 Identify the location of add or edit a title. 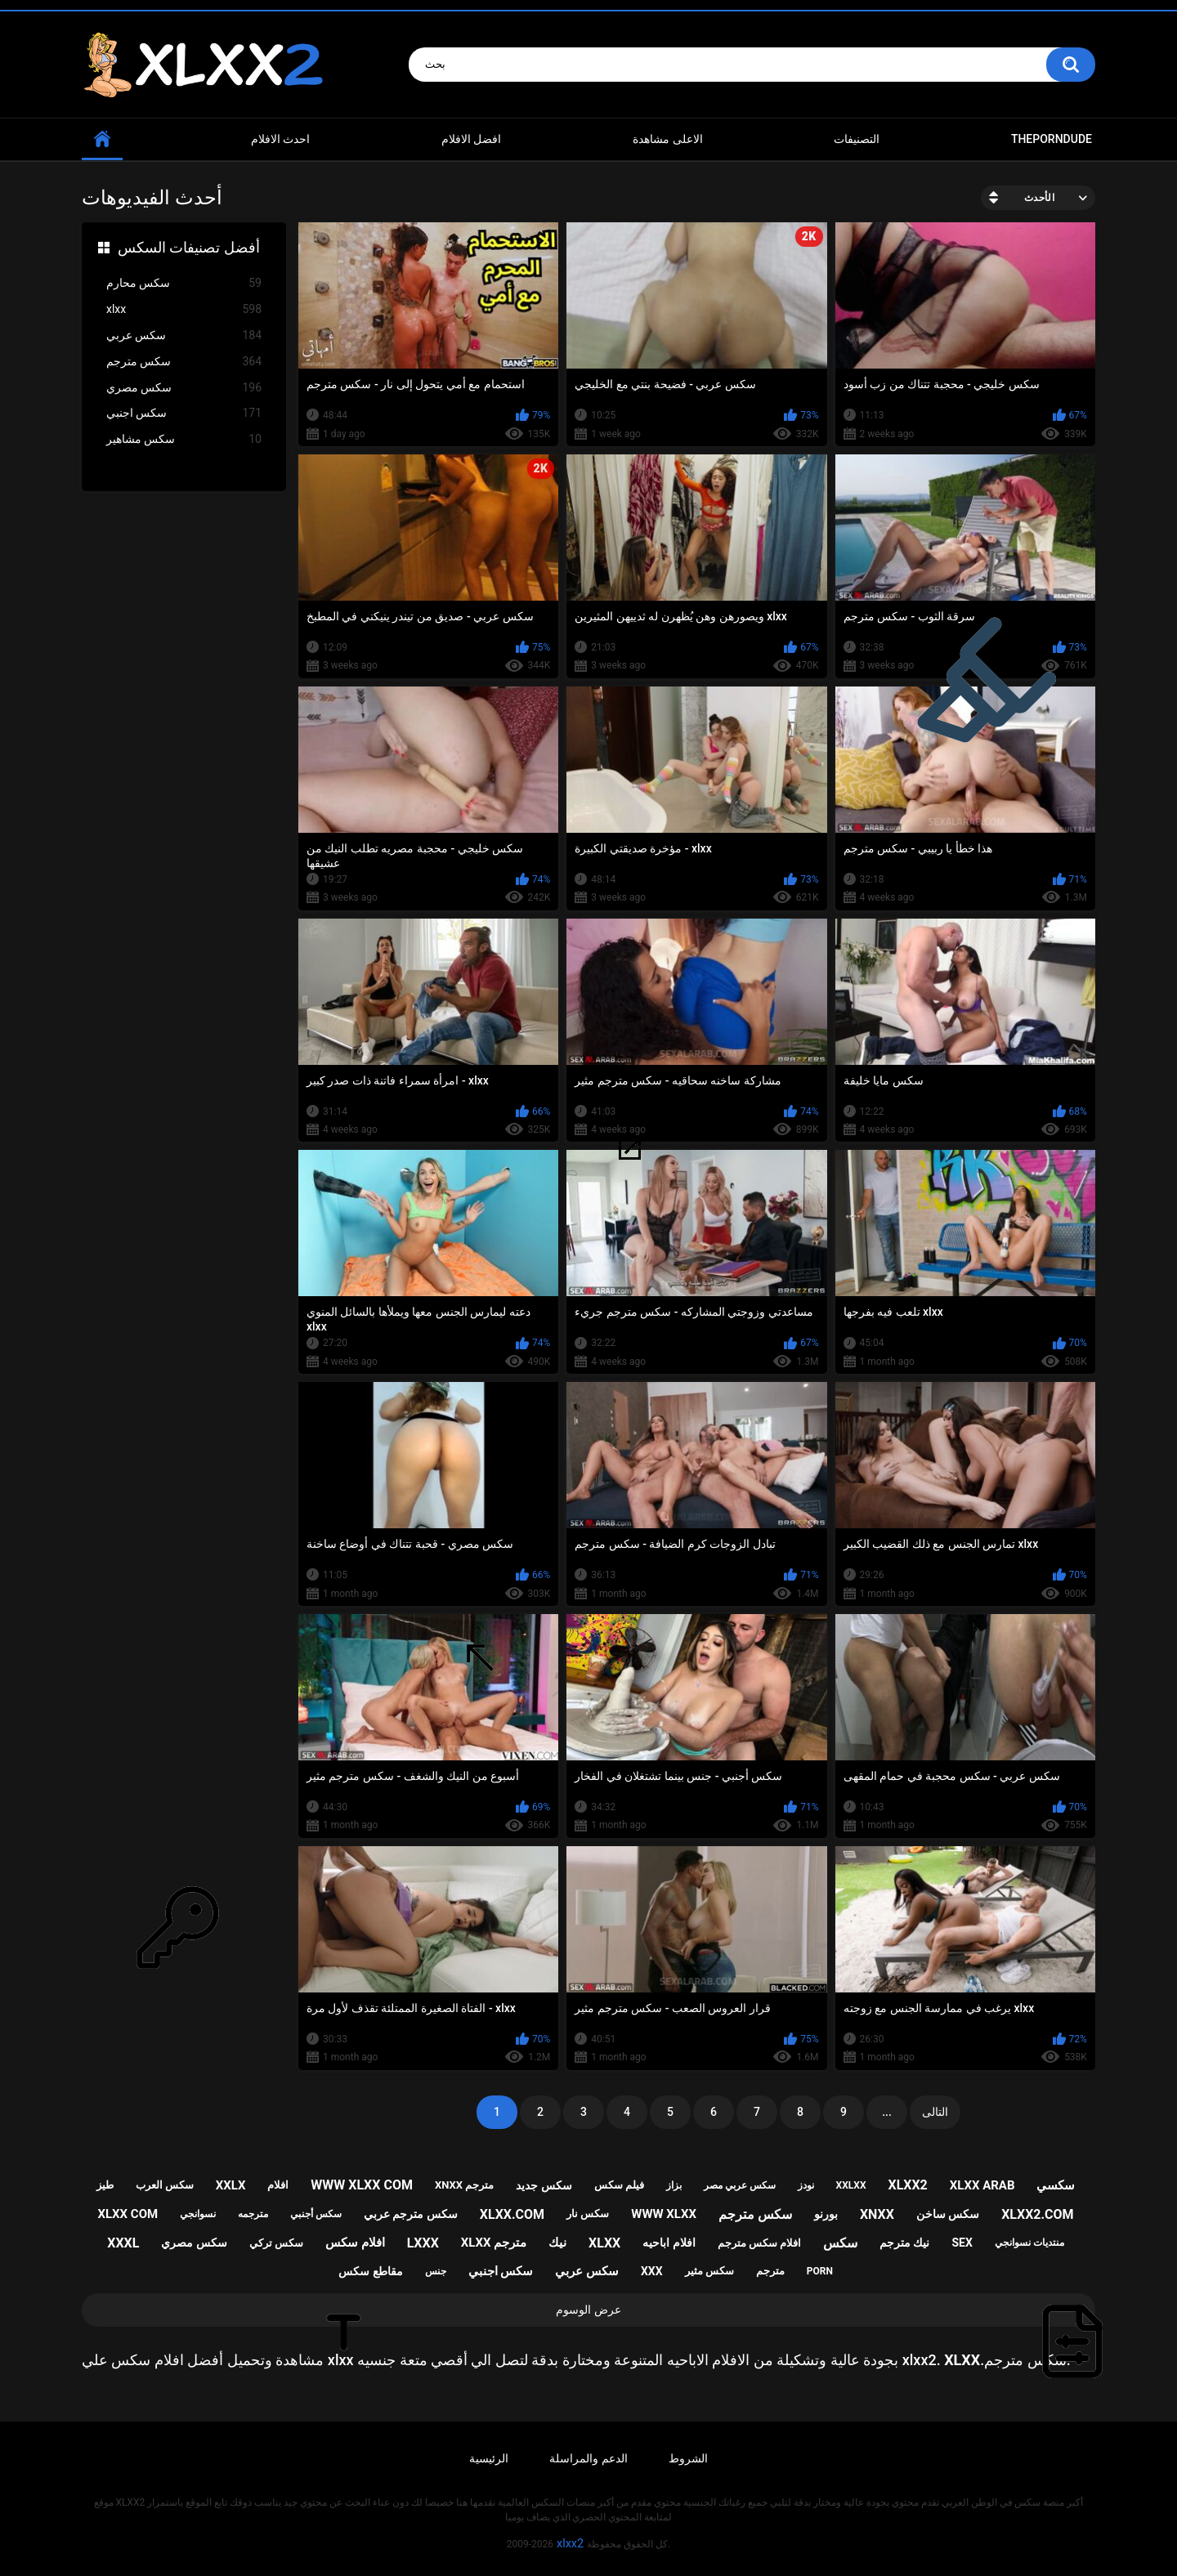
(343, 2333).